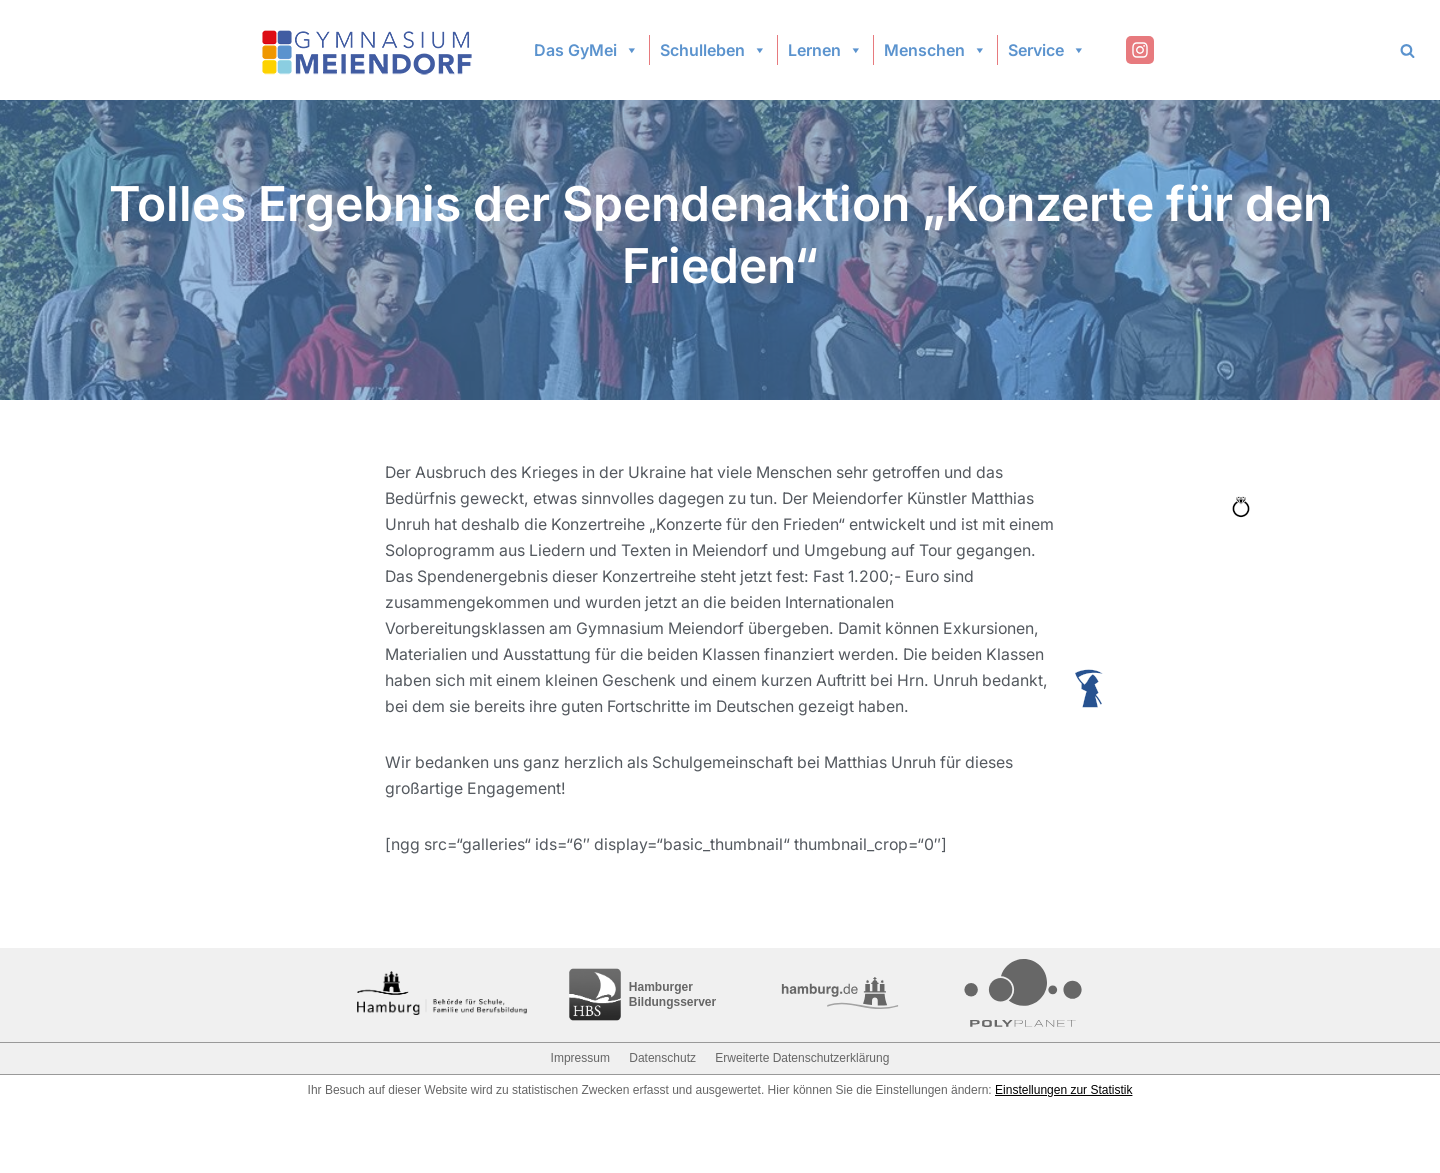 Image resolution: width=1440 pixels, height=1173 pixels. Describe the element at coordinates (1089, 688) in the screenshot. I see `indicates death or game over state` at that location.